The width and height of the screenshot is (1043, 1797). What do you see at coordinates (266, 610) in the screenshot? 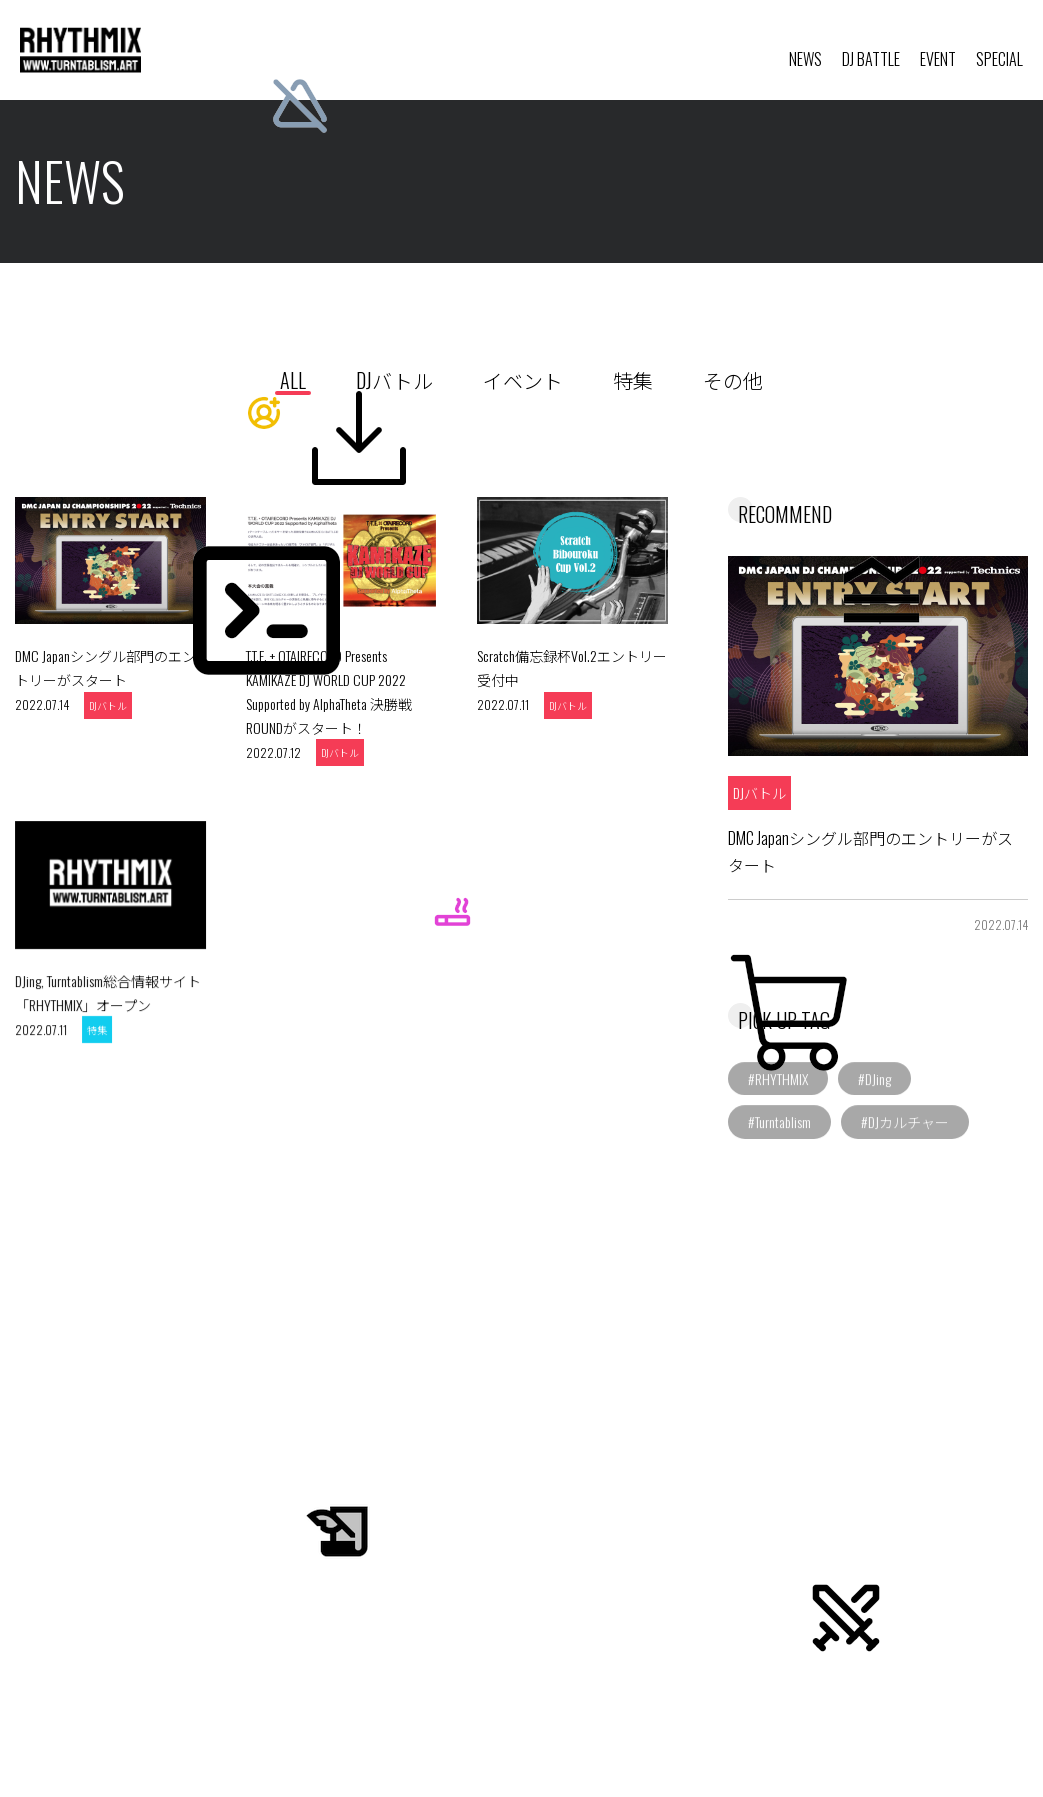
I see `open the command line terminal` at bounding box center [266, 610].